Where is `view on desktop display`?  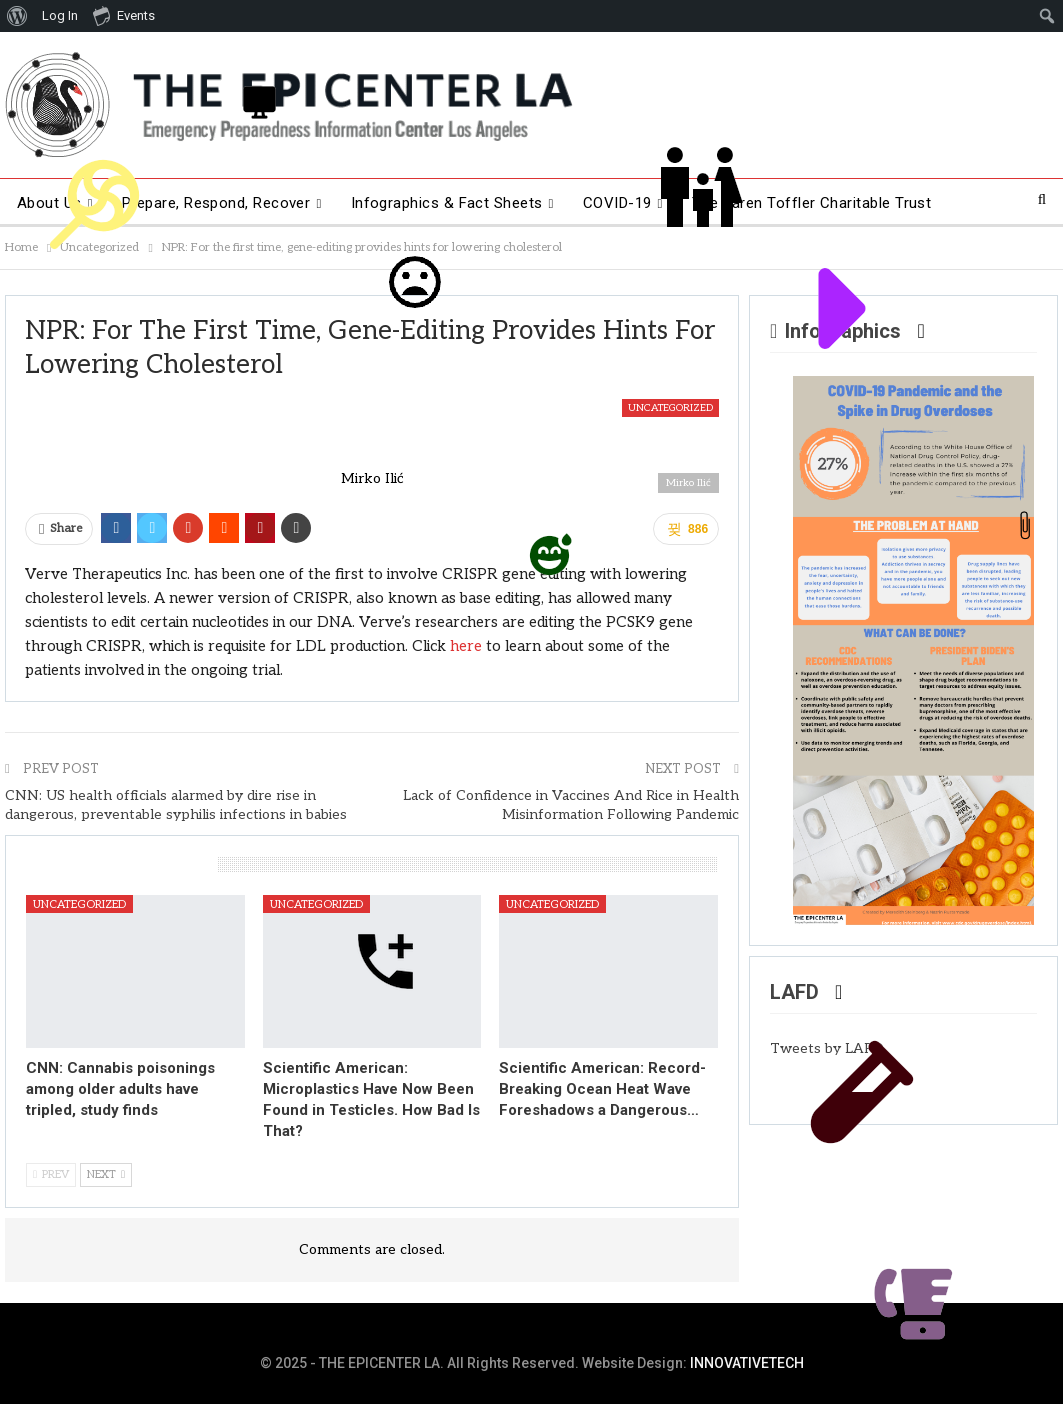 view on desktop display is located at coordinates (259, 102).